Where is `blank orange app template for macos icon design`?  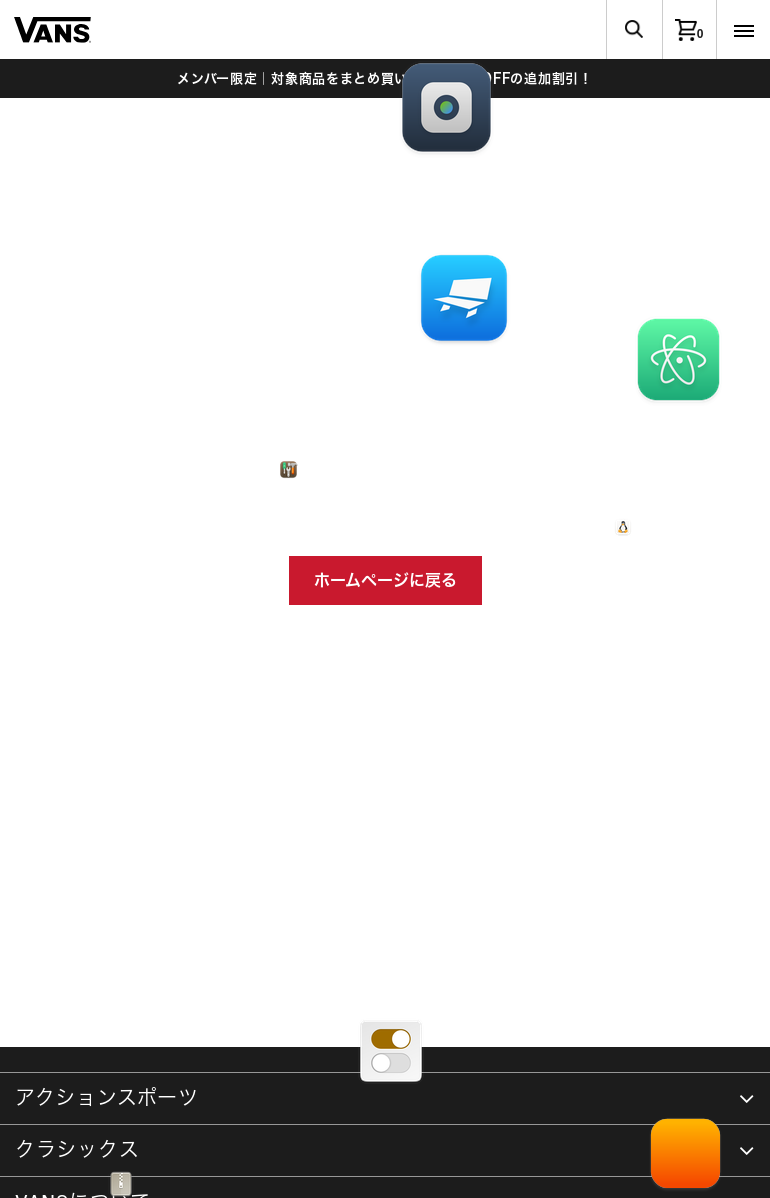
blank orange app template for macos icon design is located at coordinates (685, 1153).